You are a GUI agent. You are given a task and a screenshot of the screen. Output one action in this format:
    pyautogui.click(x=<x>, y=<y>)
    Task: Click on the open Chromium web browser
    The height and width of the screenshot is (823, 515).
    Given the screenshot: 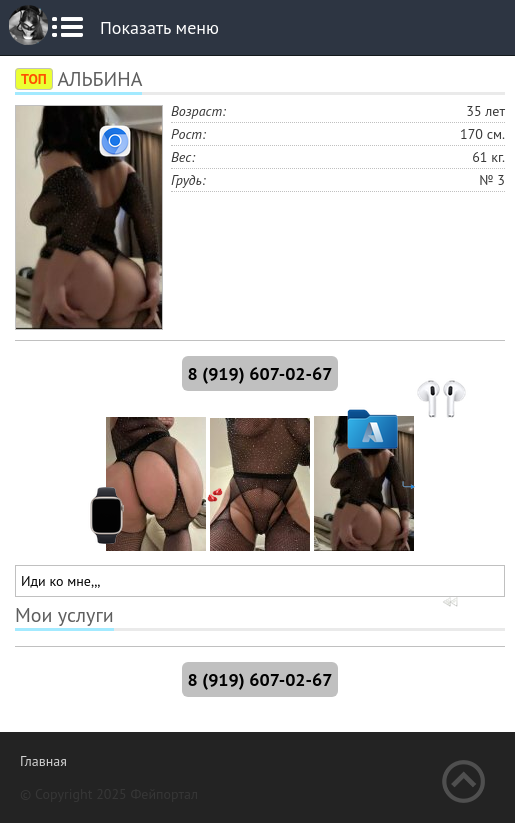 What is the action you would take?
    pyautogui.click(x=115, y=141)
    